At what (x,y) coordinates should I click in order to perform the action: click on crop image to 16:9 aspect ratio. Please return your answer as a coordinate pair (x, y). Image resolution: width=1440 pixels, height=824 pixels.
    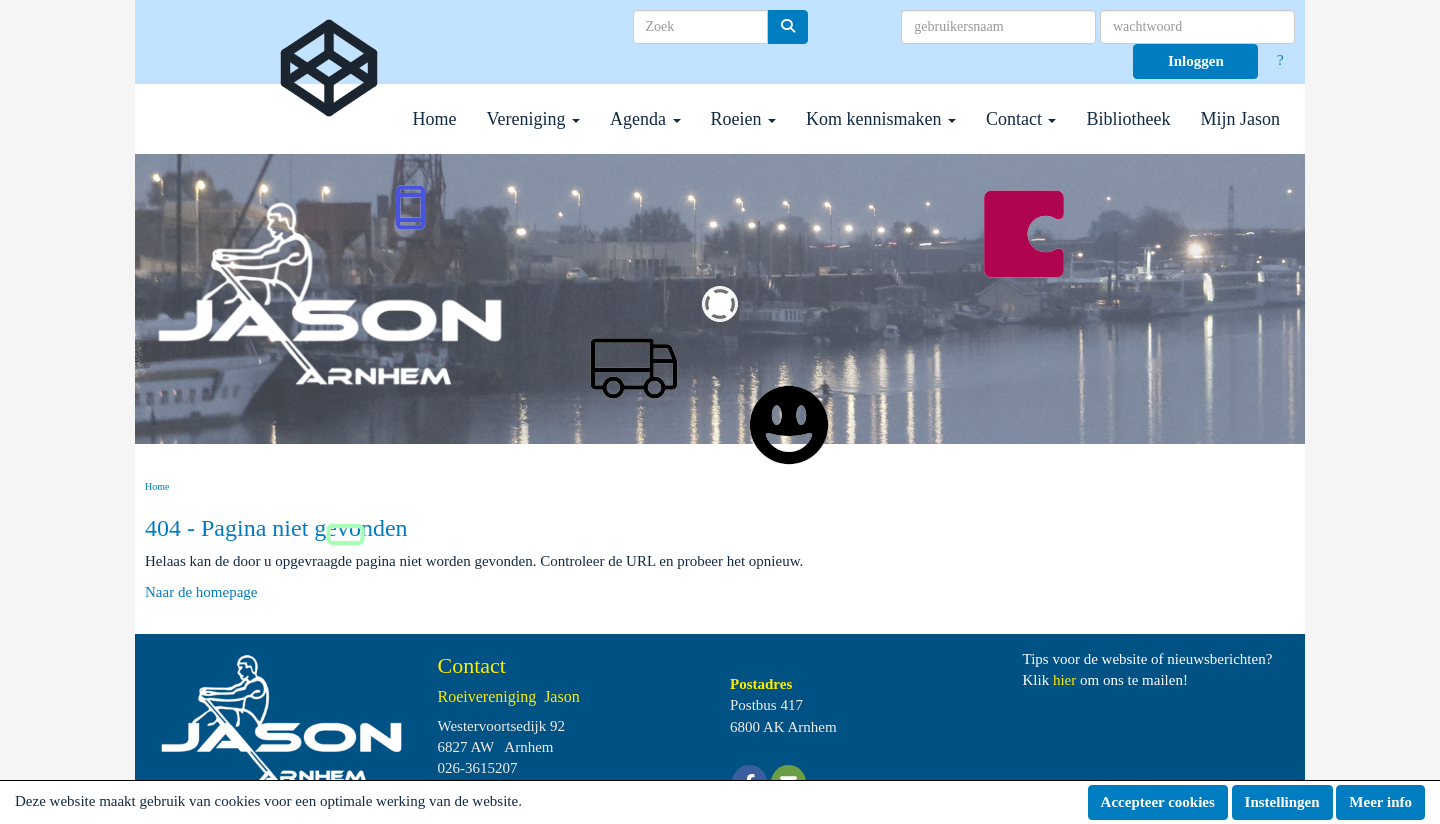
    Looking at the image, I should click on (345, 534).